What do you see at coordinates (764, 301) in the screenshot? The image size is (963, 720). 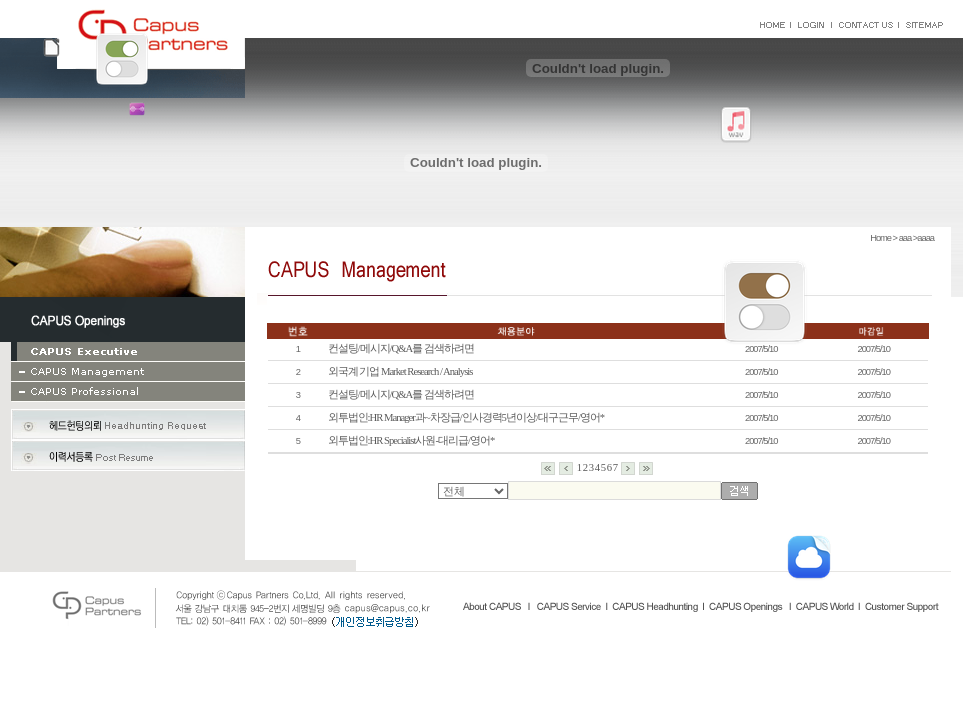 I see `open gnome tweaks to customize desktop settings` at bounding box center [764, 301].